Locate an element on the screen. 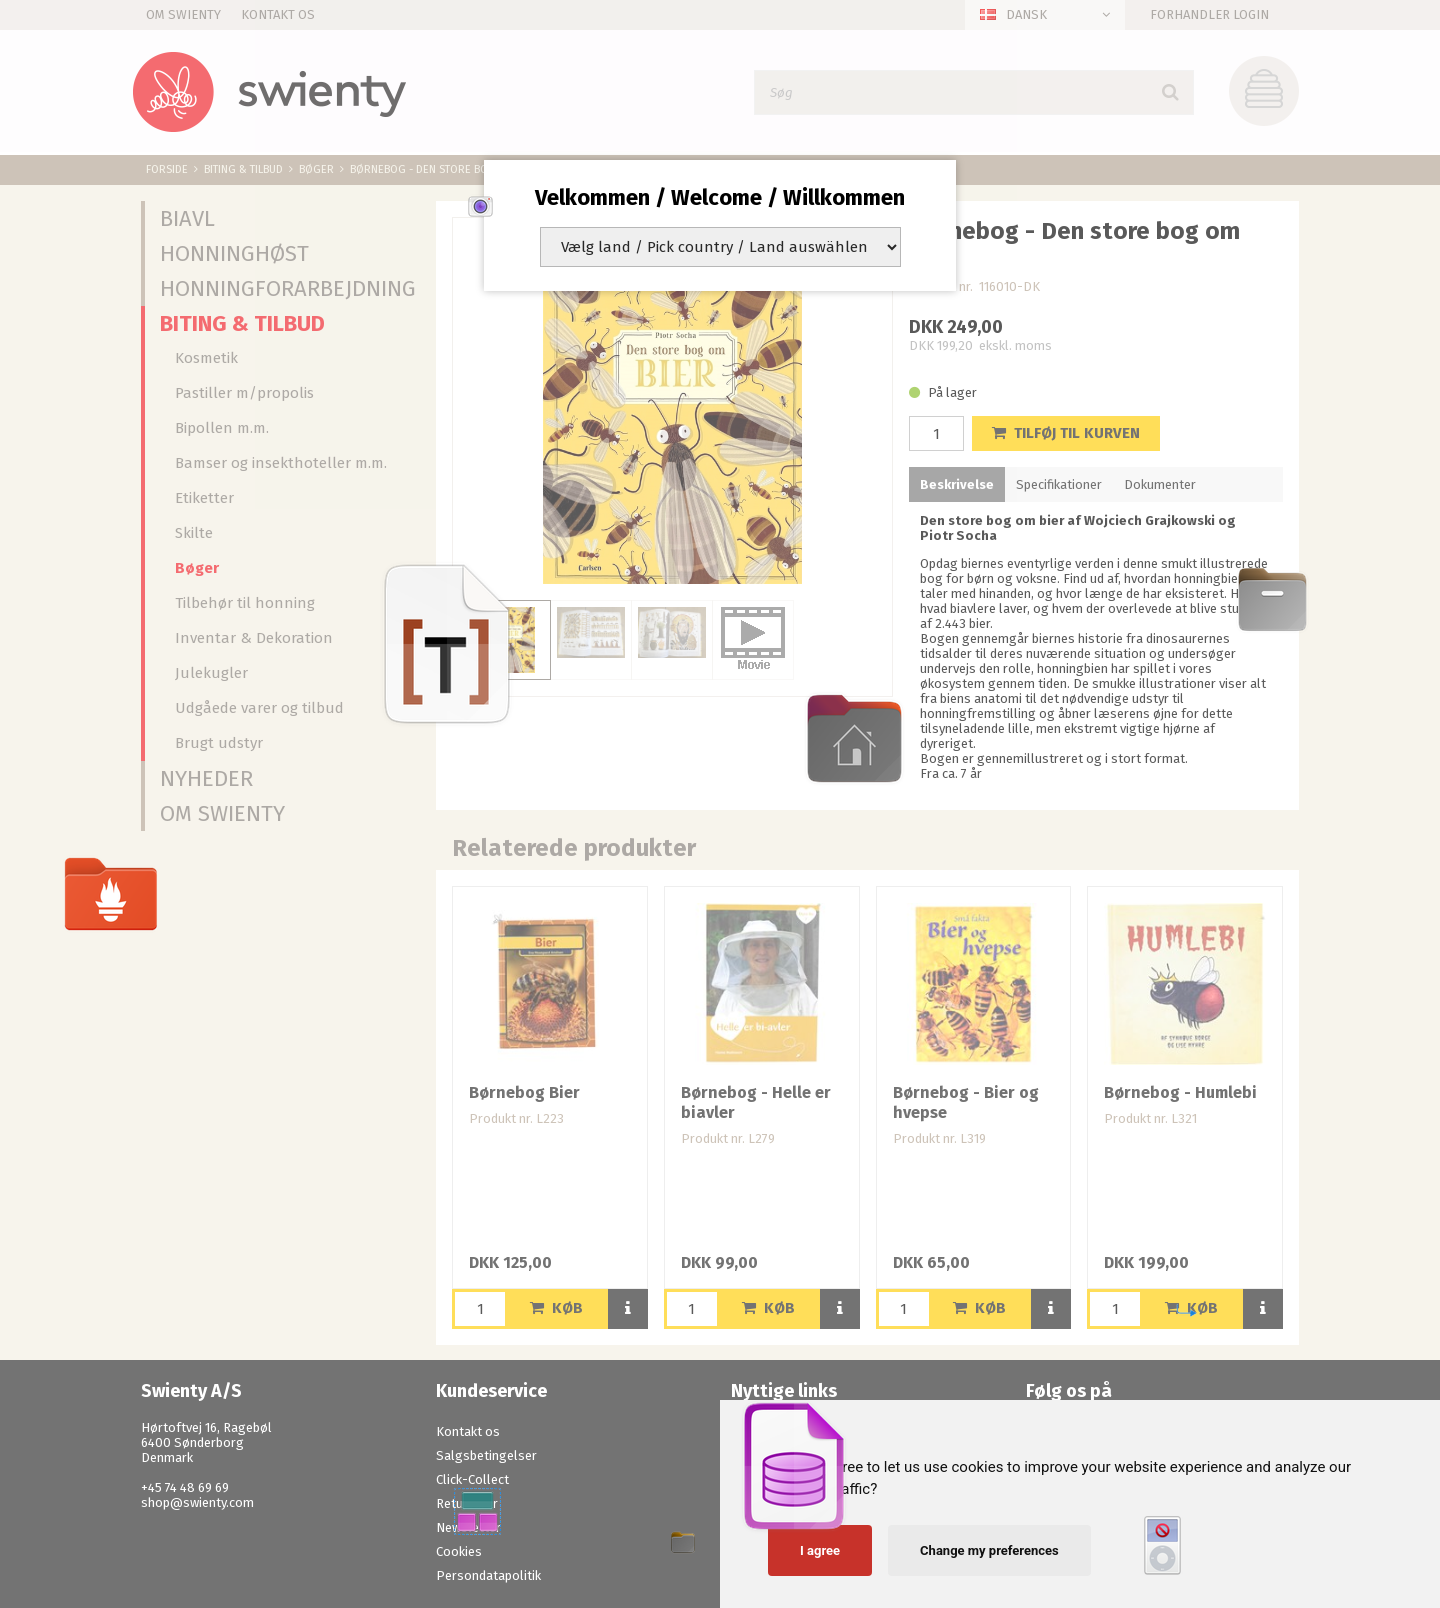 This screenshot has height=1608, width=1440. select all items in the current view is located at coordinates (477, 1511).